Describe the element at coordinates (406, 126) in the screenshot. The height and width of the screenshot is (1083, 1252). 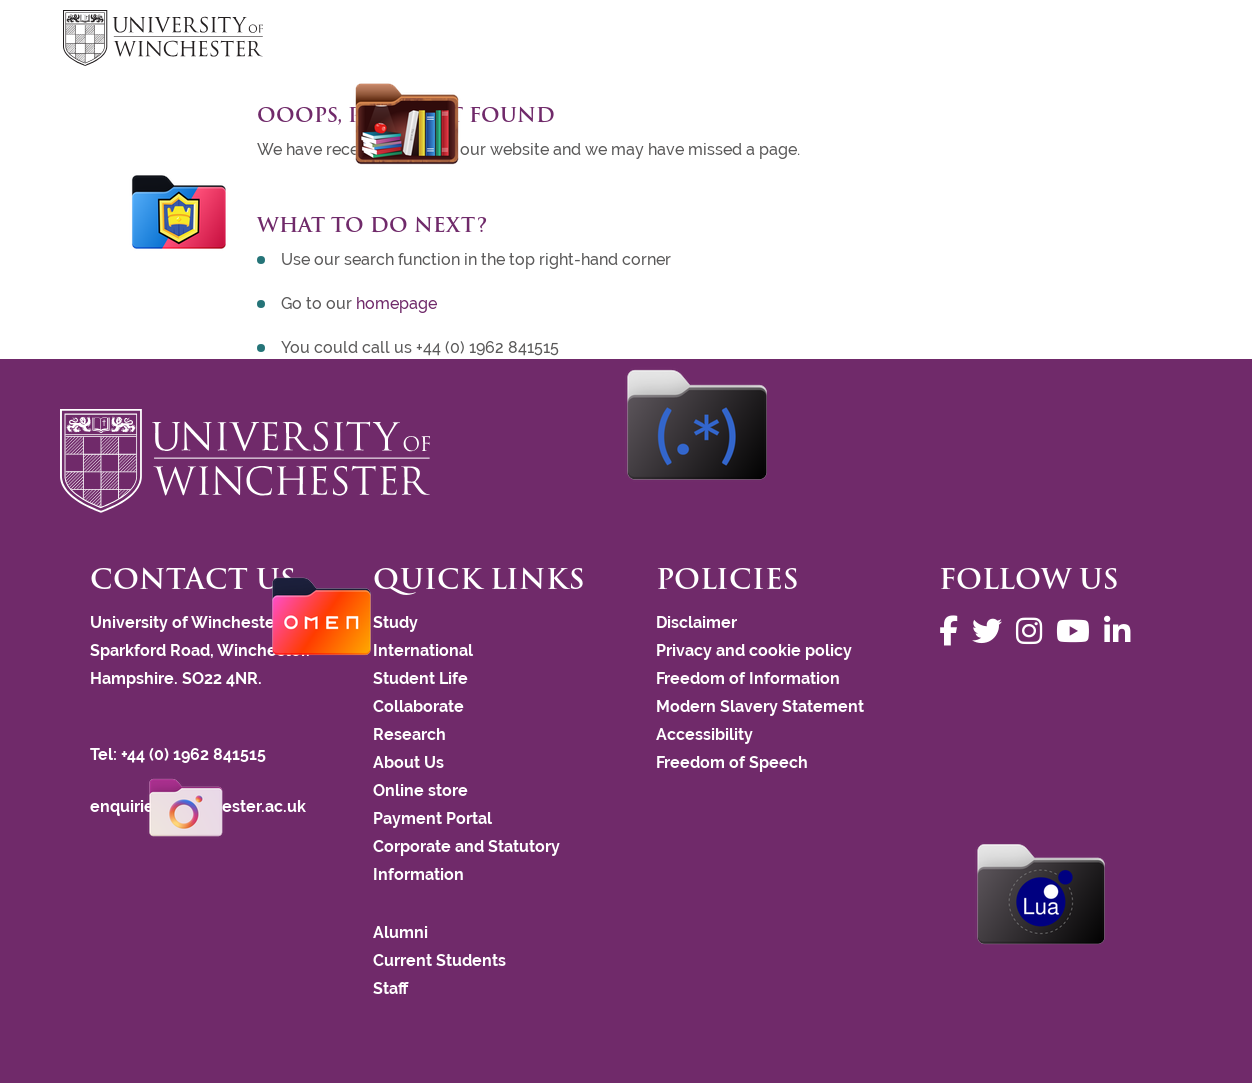
I see `open your books or ebooks library folder` at that location.